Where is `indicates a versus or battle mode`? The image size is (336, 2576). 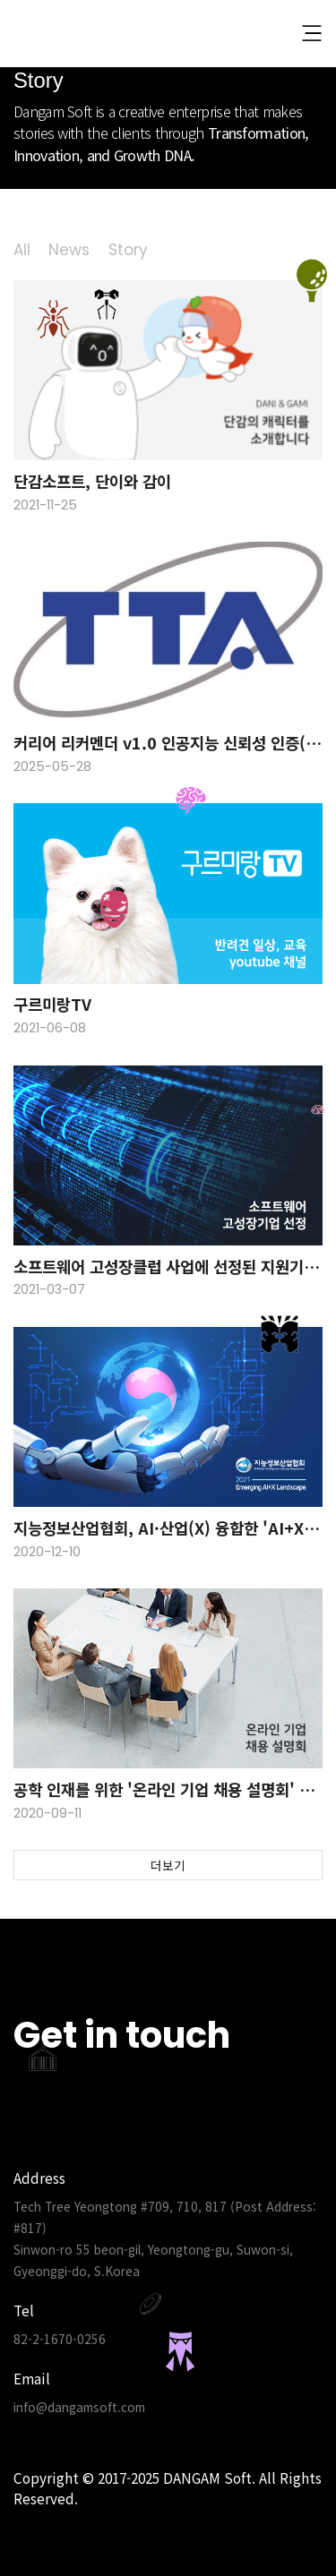
indicates a versus or battle mode is located at coordinates (280, 1334).